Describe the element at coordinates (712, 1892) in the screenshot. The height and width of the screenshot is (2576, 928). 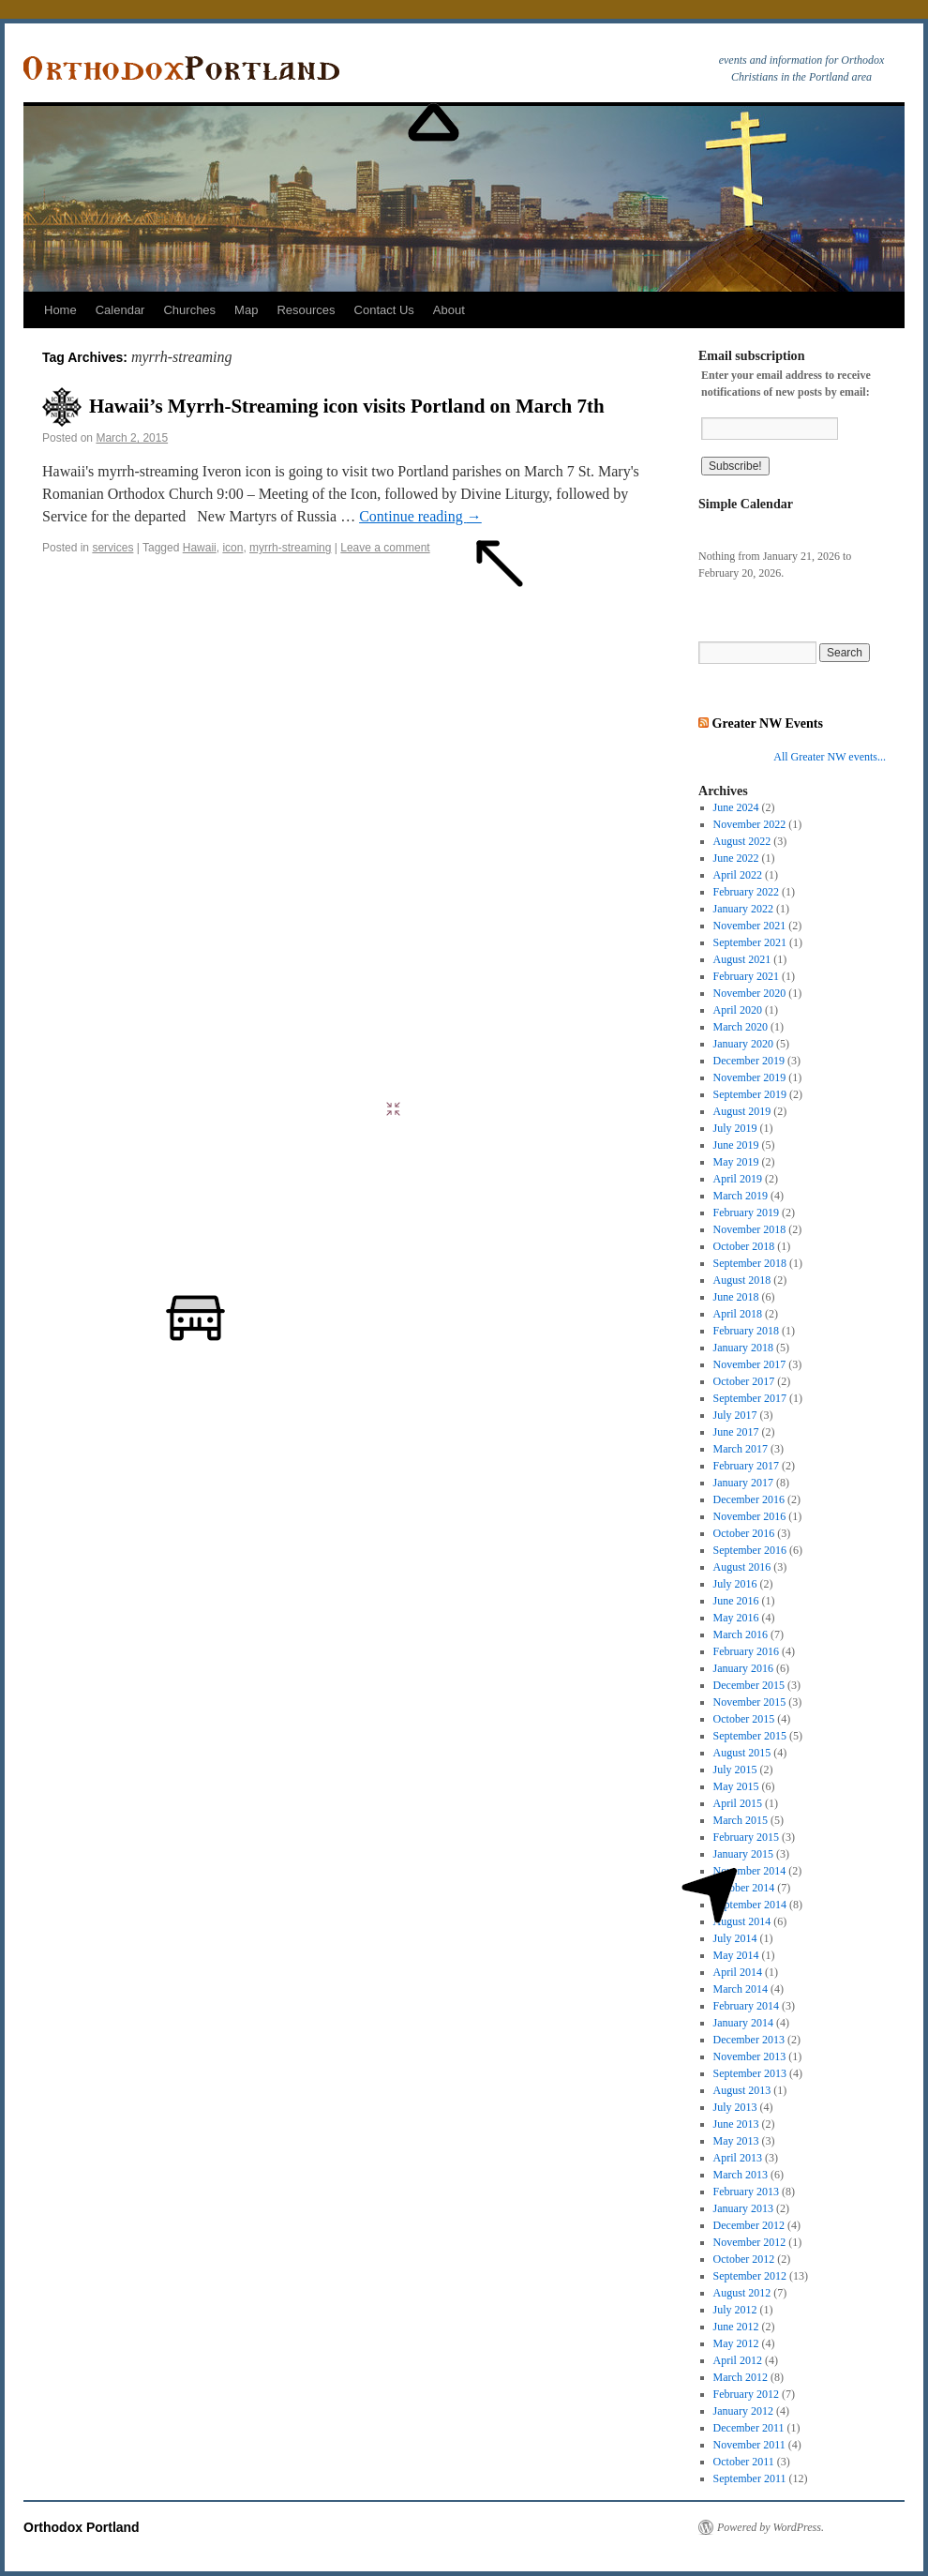
I see `navigate to current location` at that location.